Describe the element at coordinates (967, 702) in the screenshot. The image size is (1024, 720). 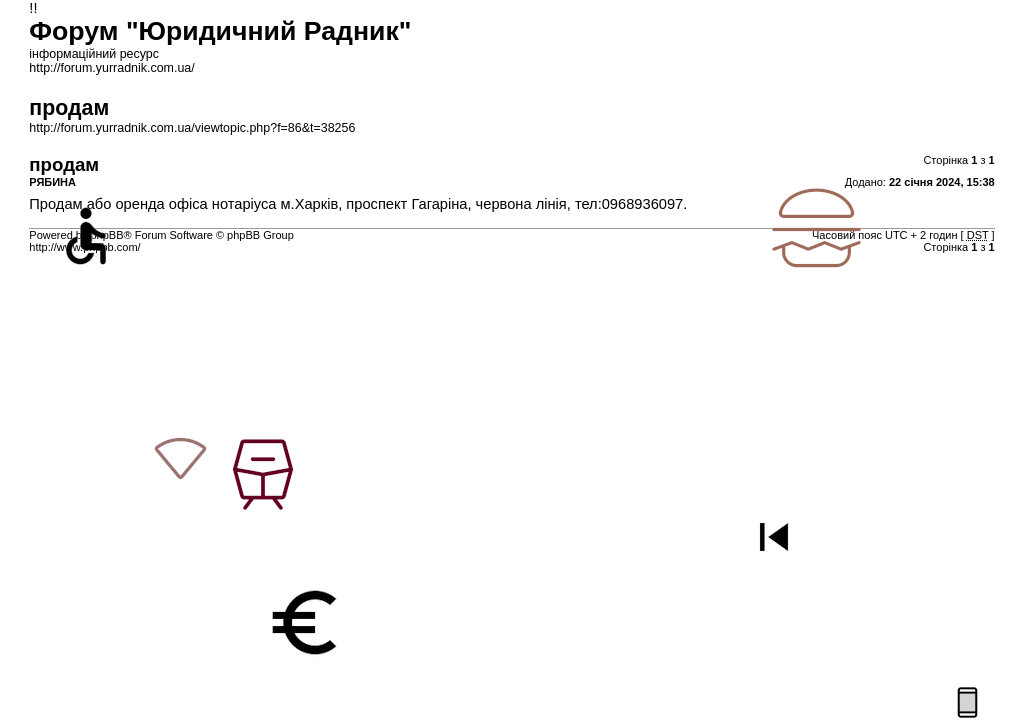
I see `switch to mobile view` at that location.